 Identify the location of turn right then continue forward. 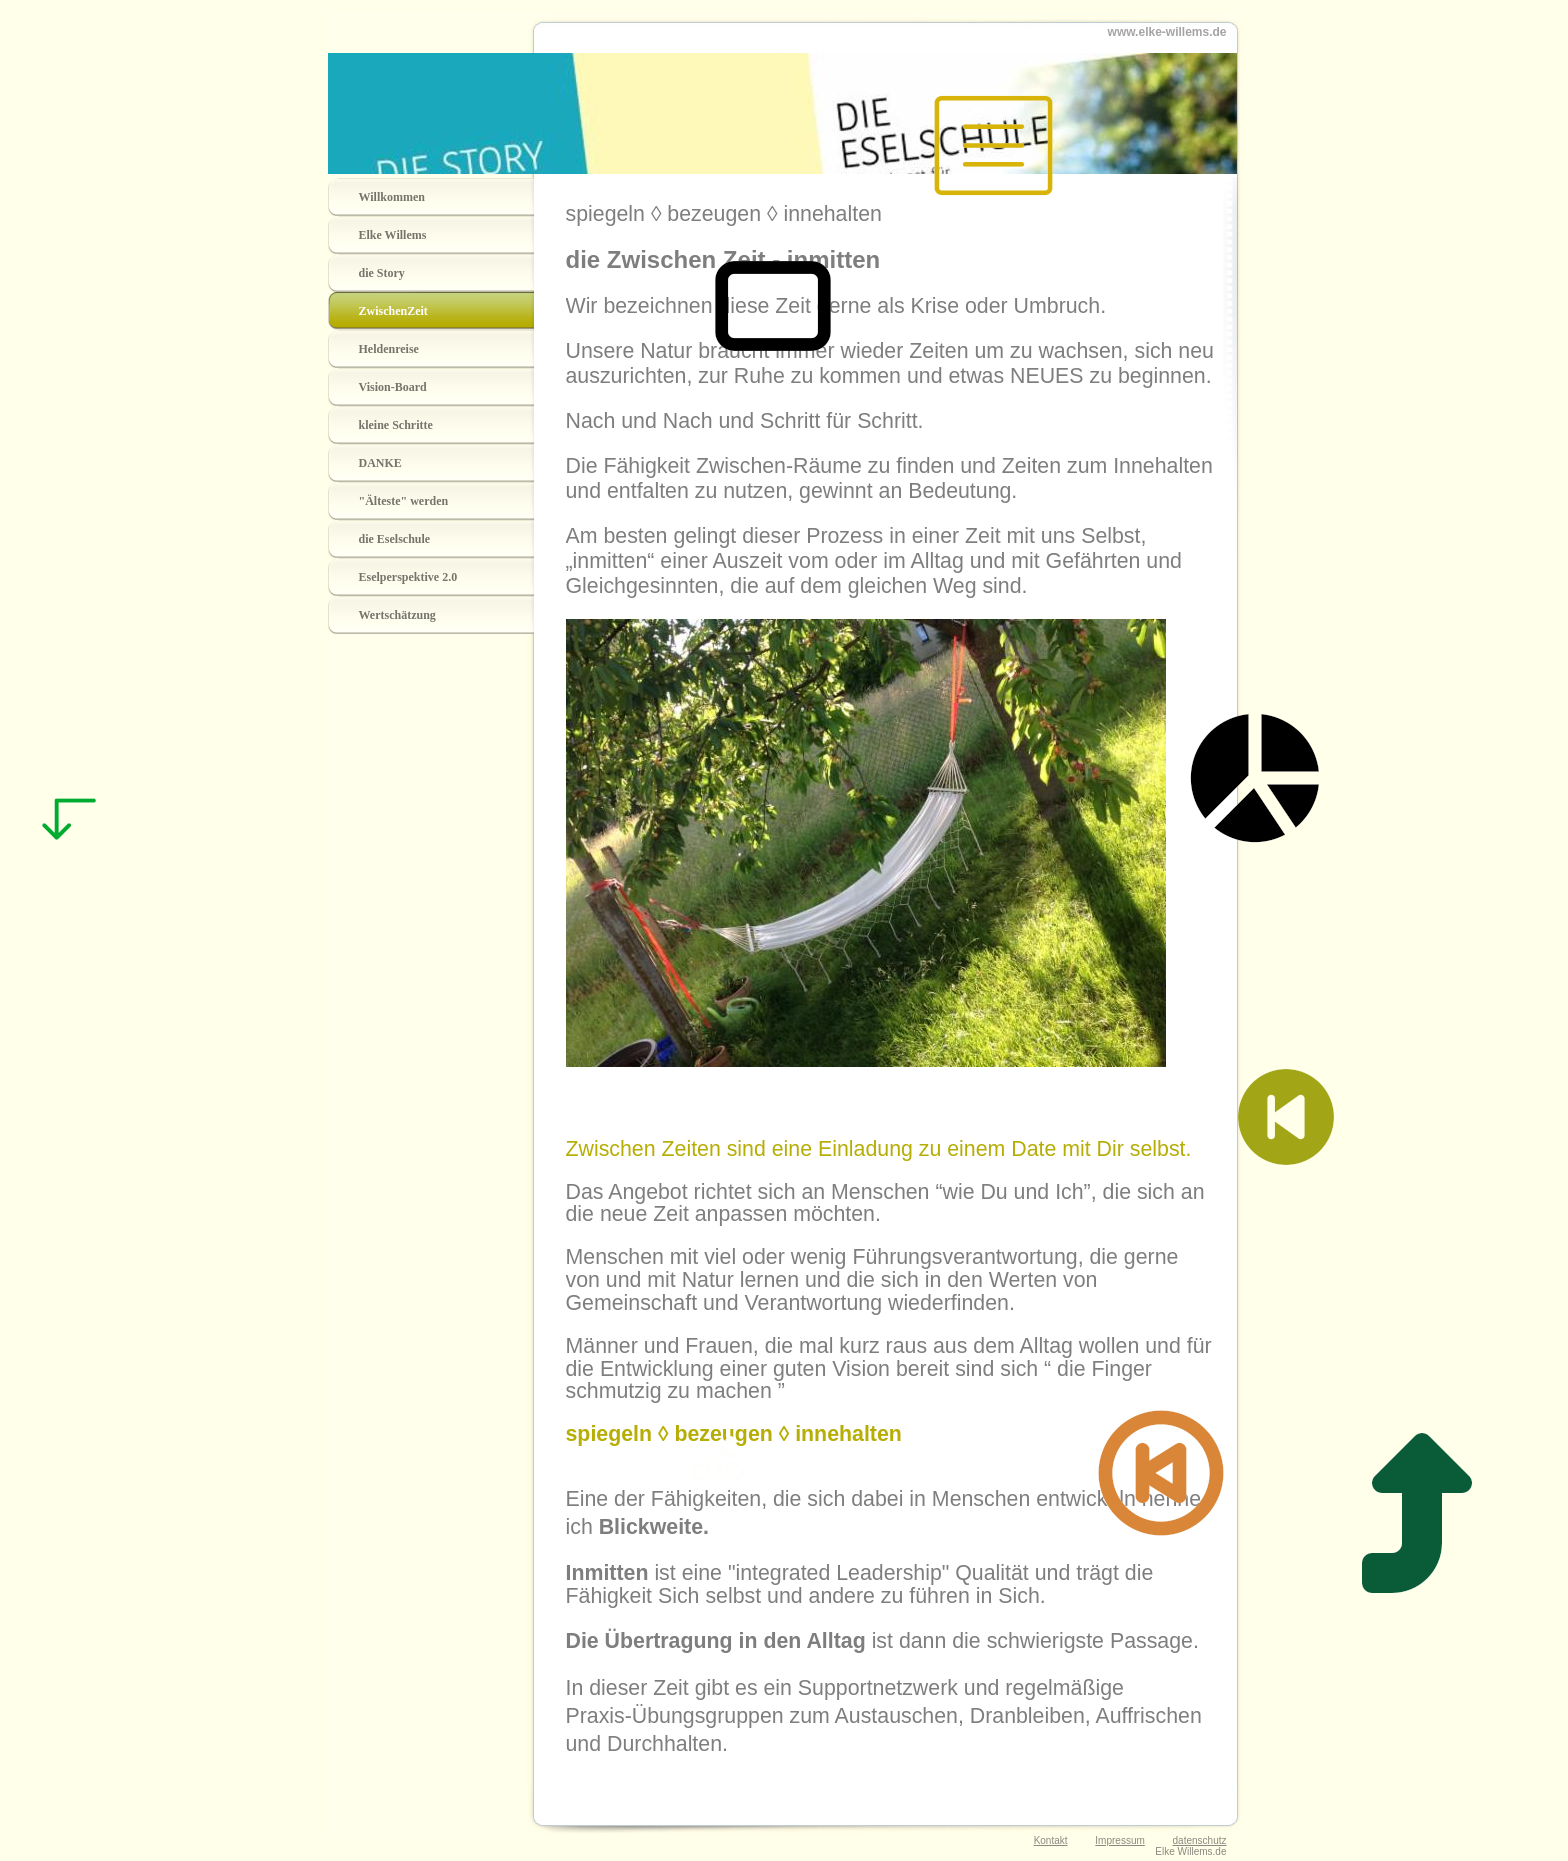
(1422, 1513).